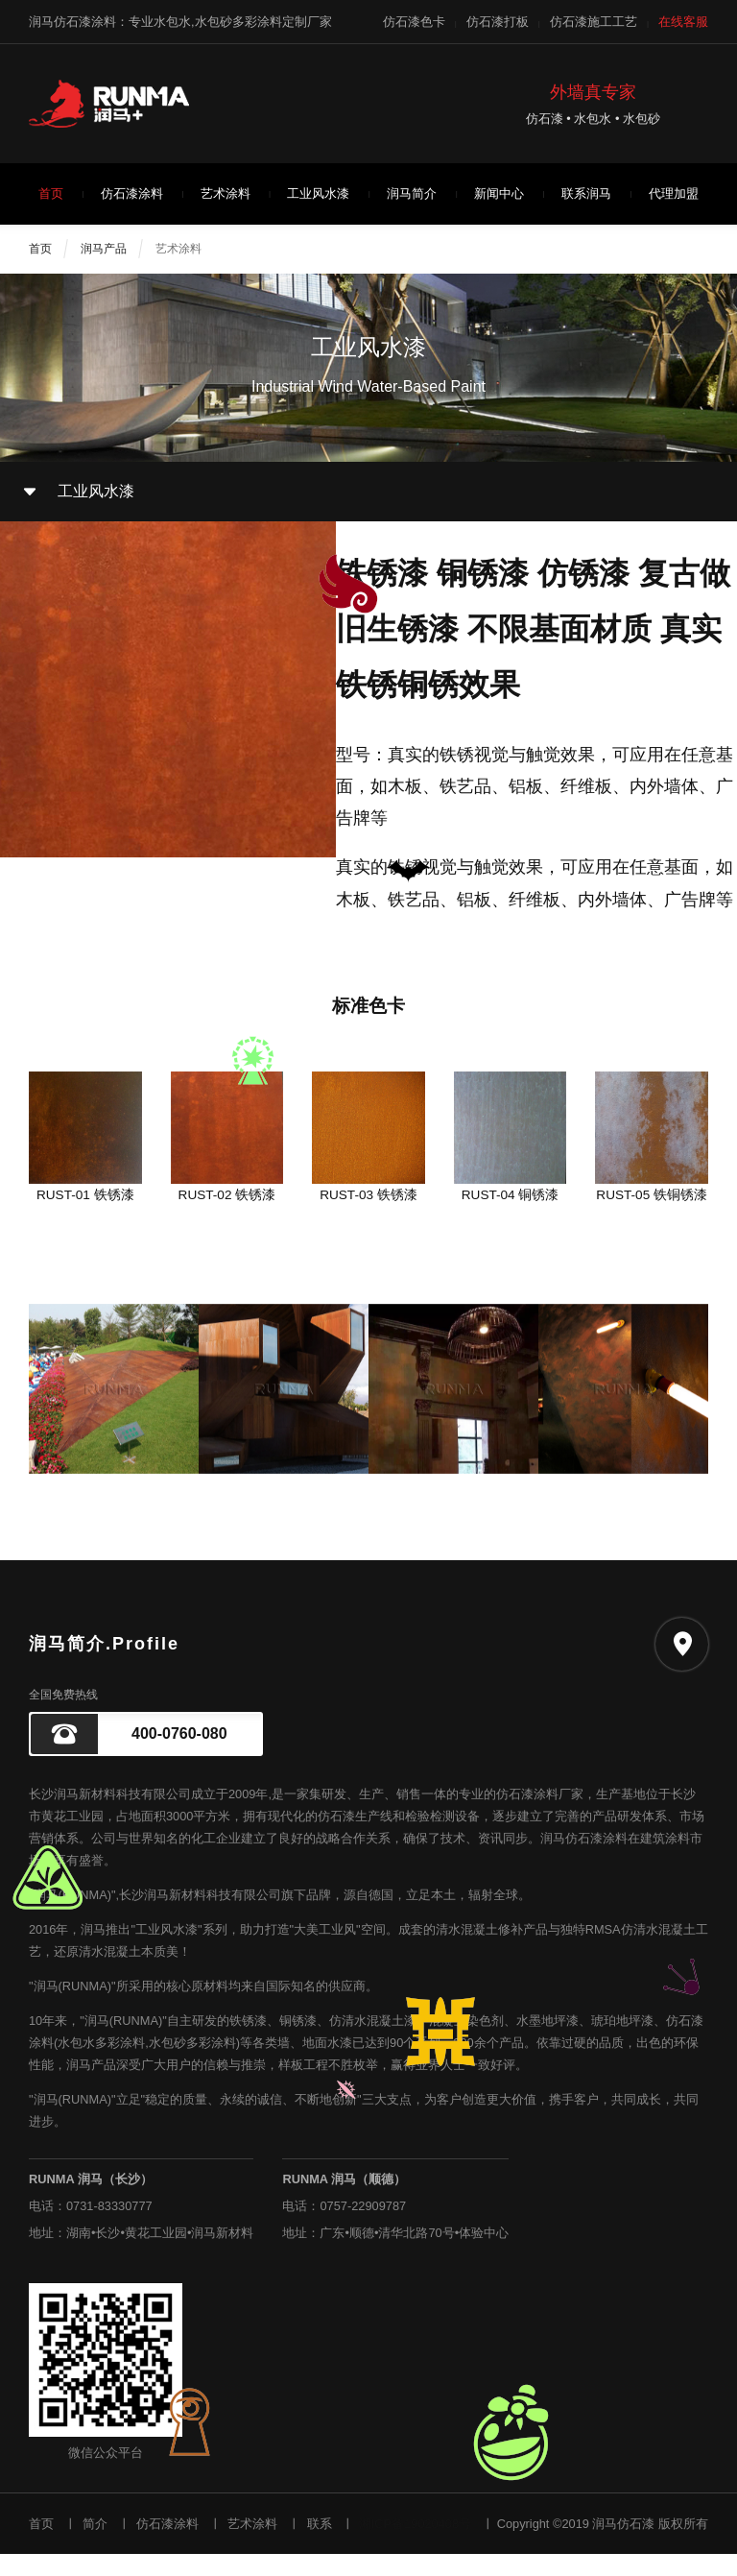 The image size is (737, 2576). Describe the element at coordinates (348, 584) in the screenshot. I see `indicates wind or air element in gameplay` at that location.